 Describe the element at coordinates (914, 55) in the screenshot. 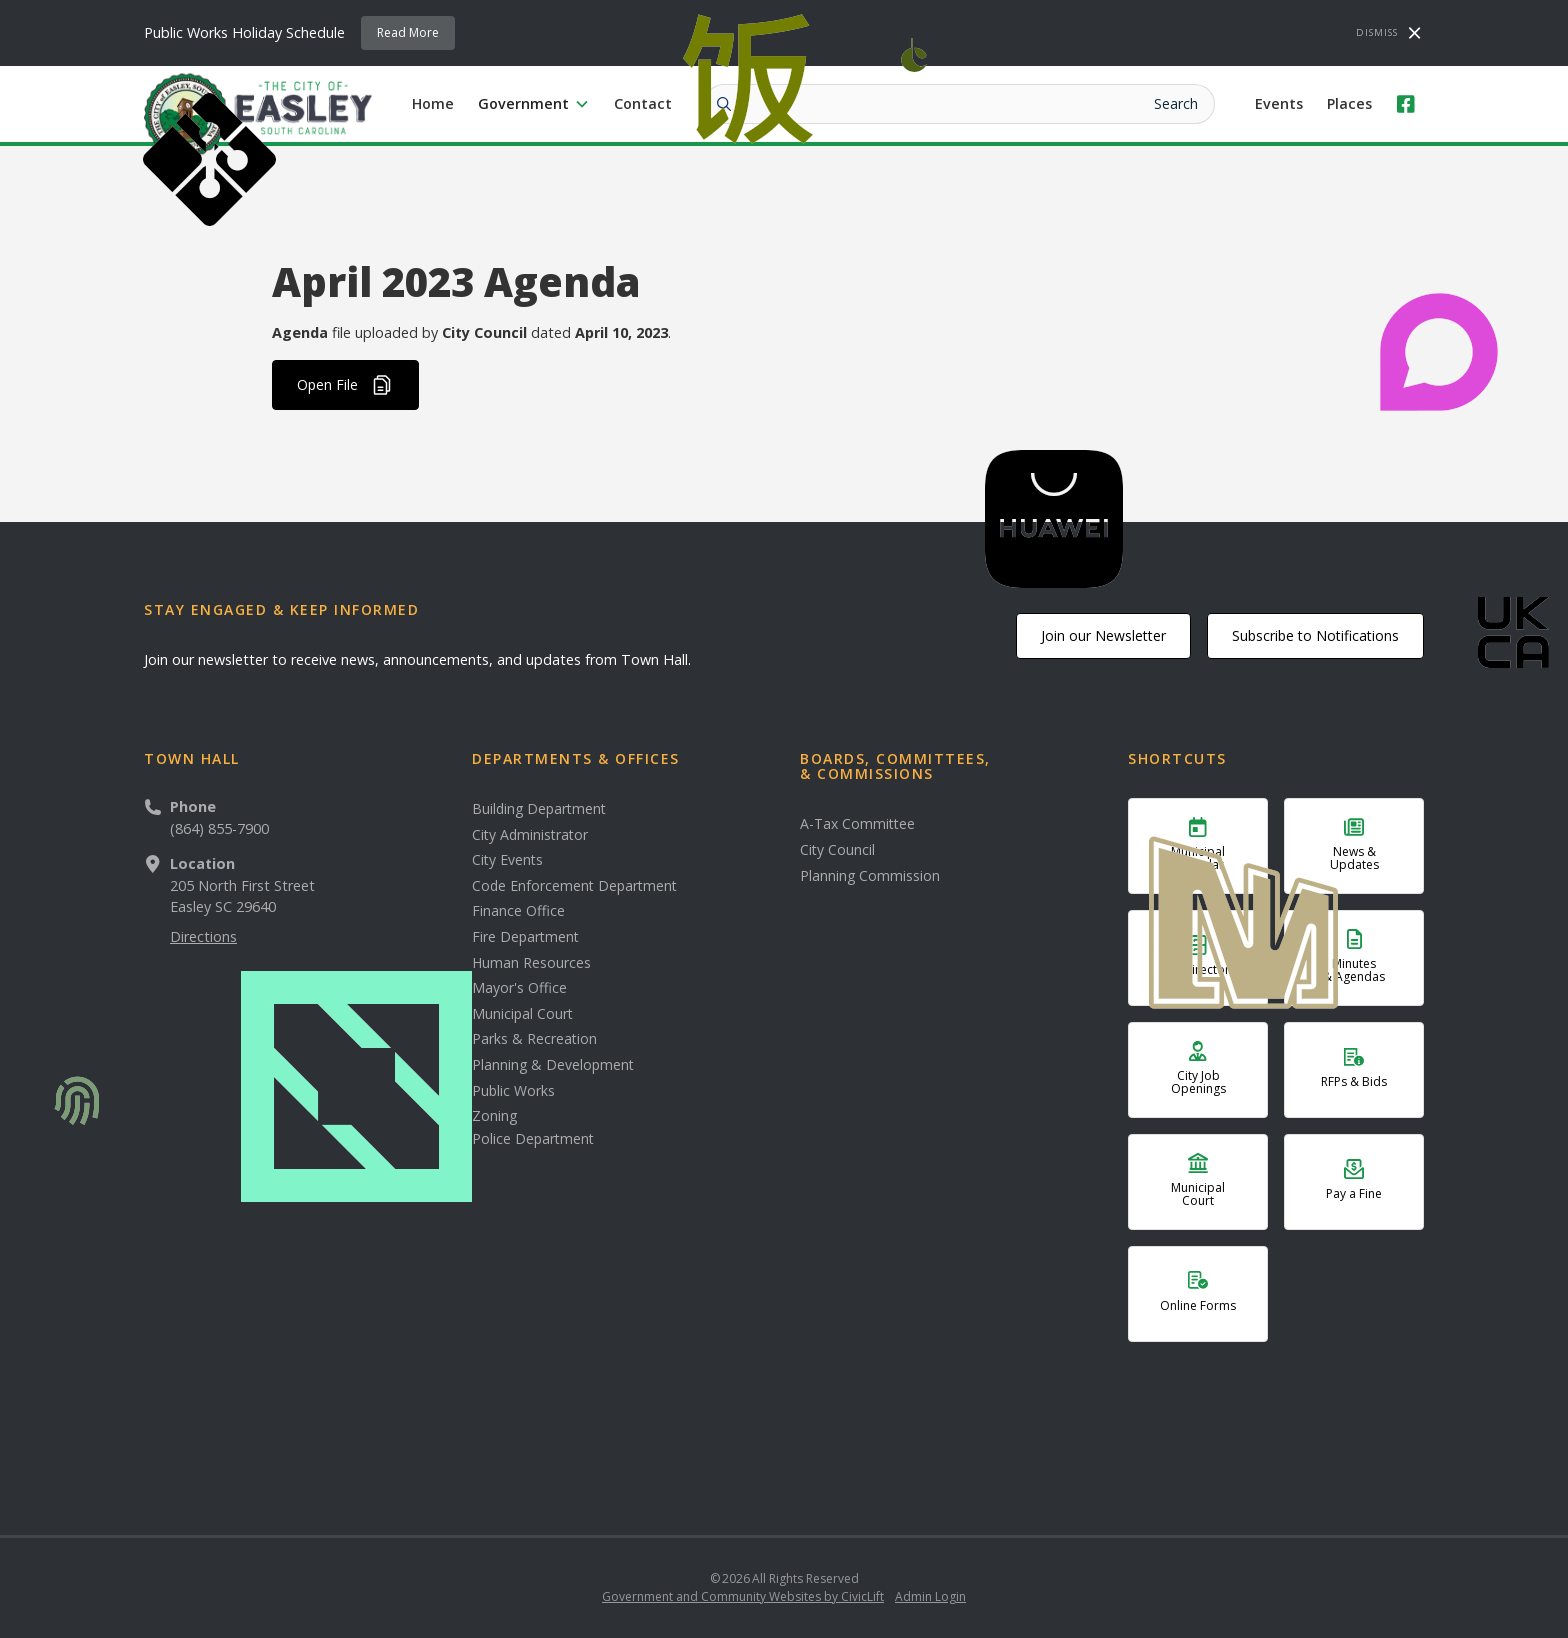

I see `link to CNES (French space agency) website` at that location.